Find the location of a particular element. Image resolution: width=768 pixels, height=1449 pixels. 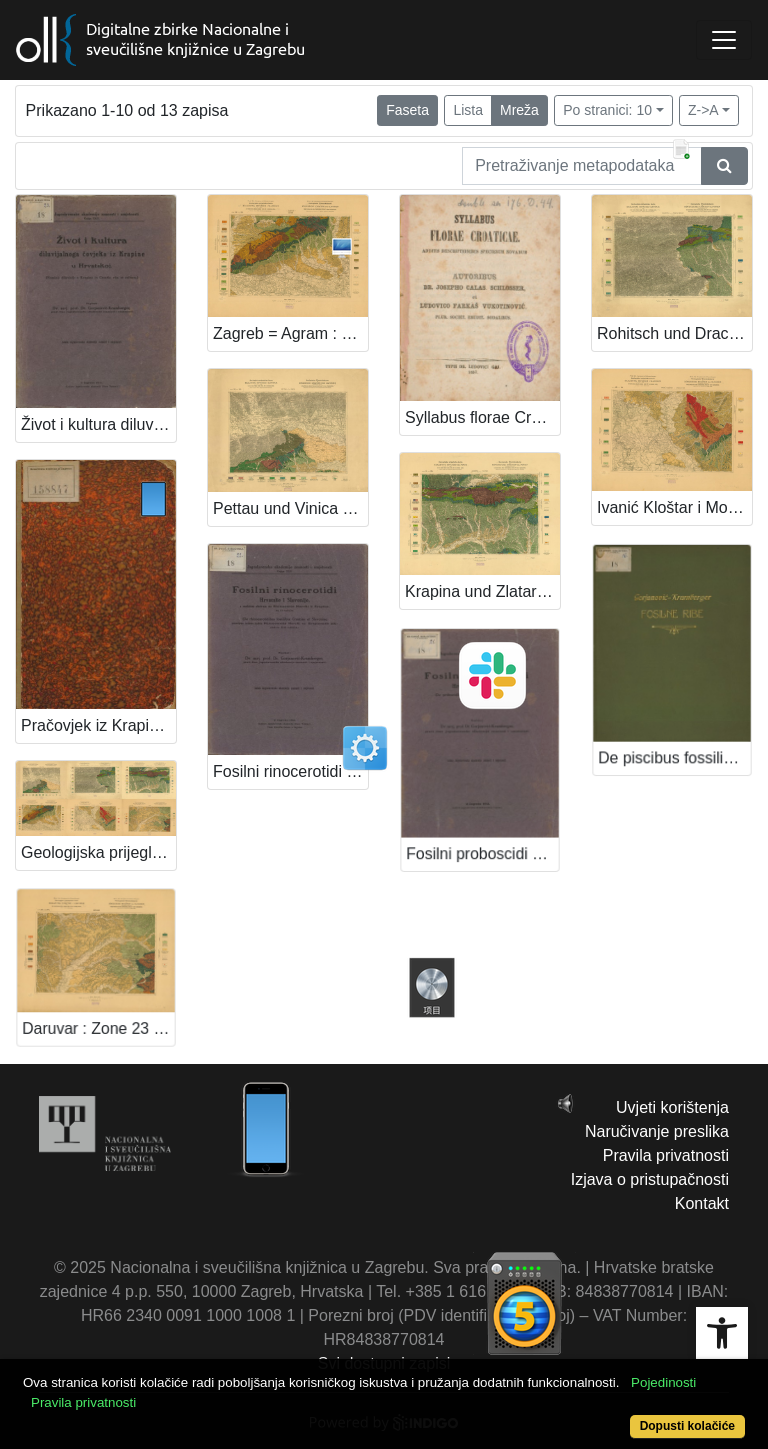

access audio library in iMovie is located at coordinates (565, 1103).